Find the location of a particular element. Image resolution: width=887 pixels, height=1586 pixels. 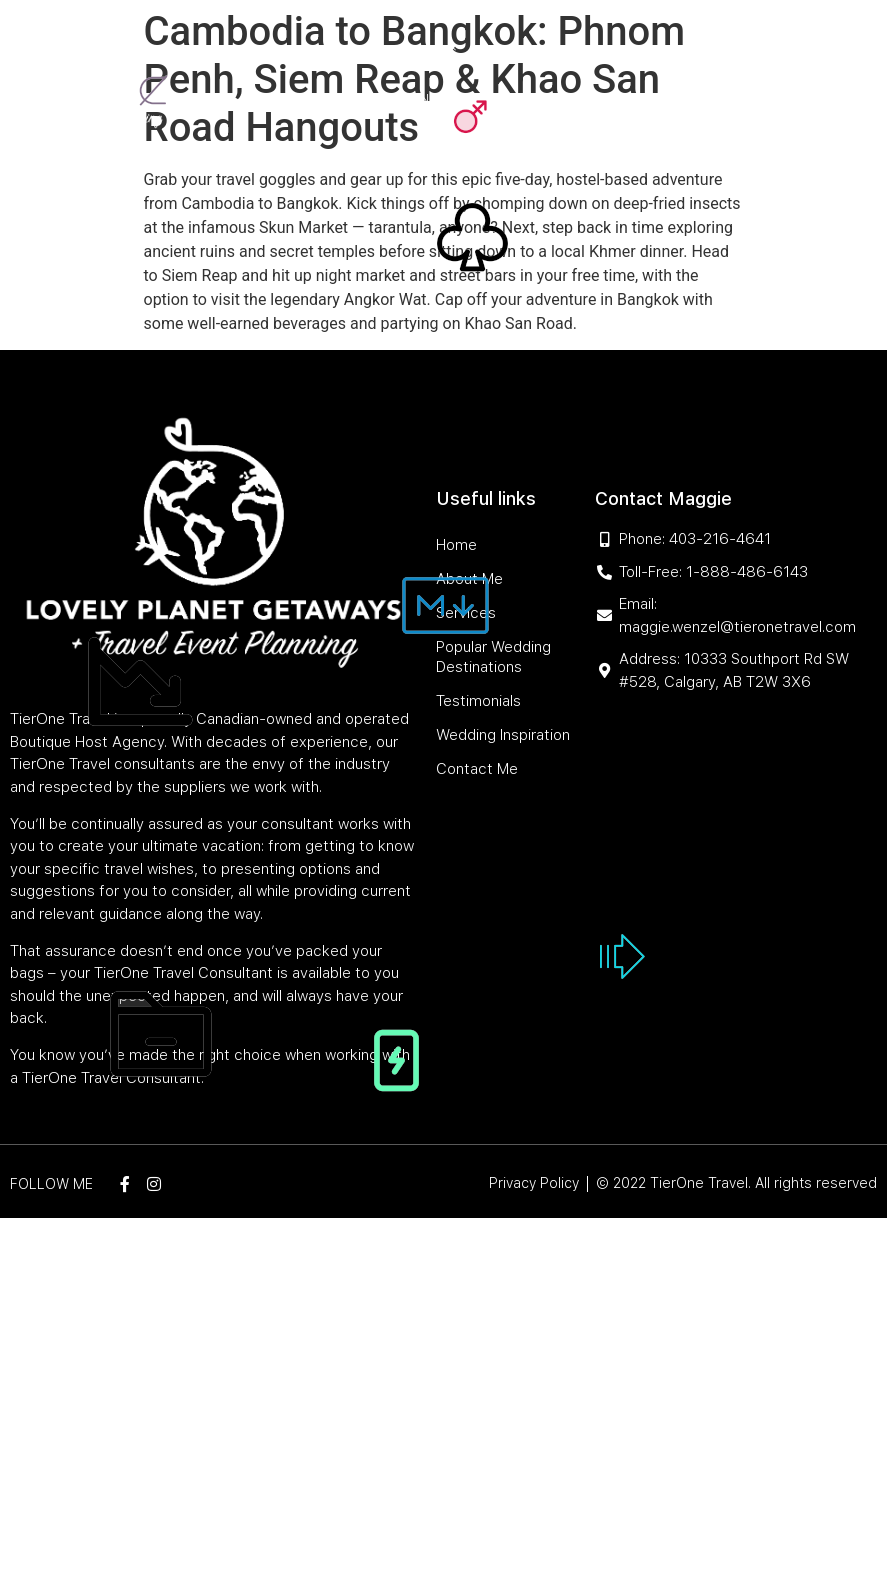

select transgender as gender identity is located at coordinates (471, 116).